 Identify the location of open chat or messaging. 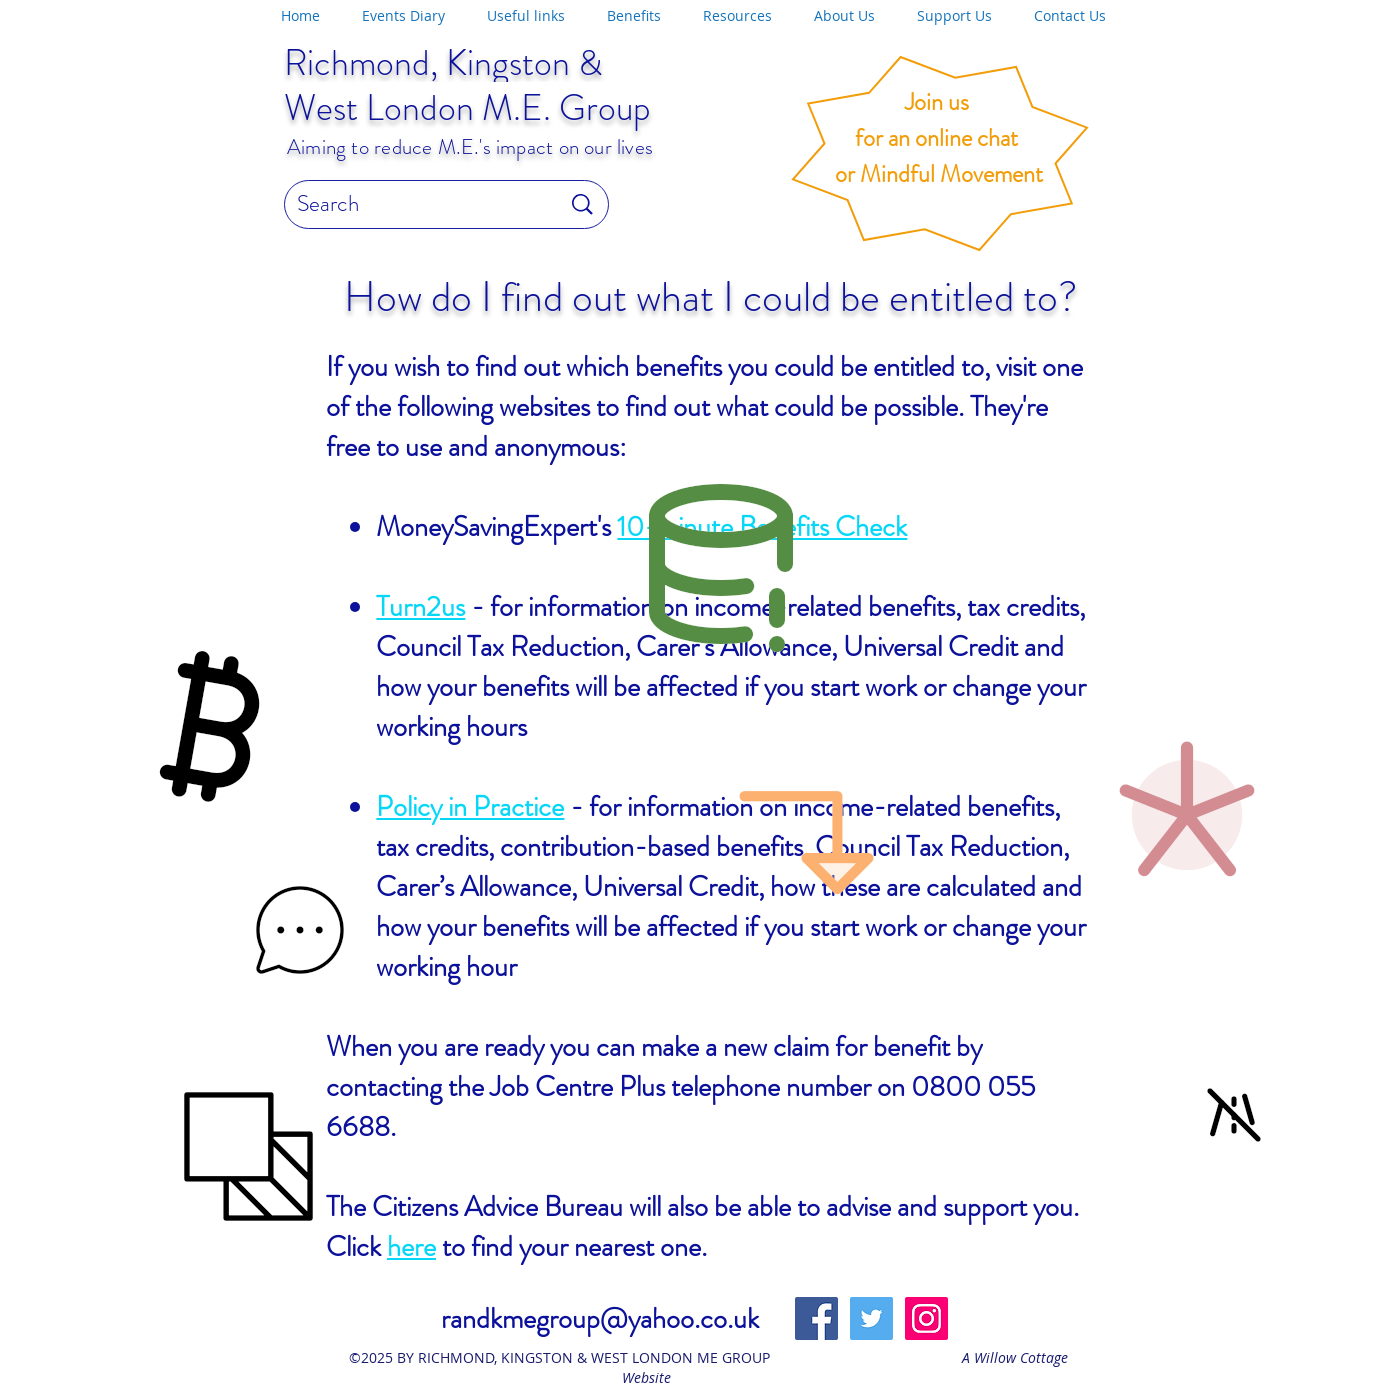
(300, 930).